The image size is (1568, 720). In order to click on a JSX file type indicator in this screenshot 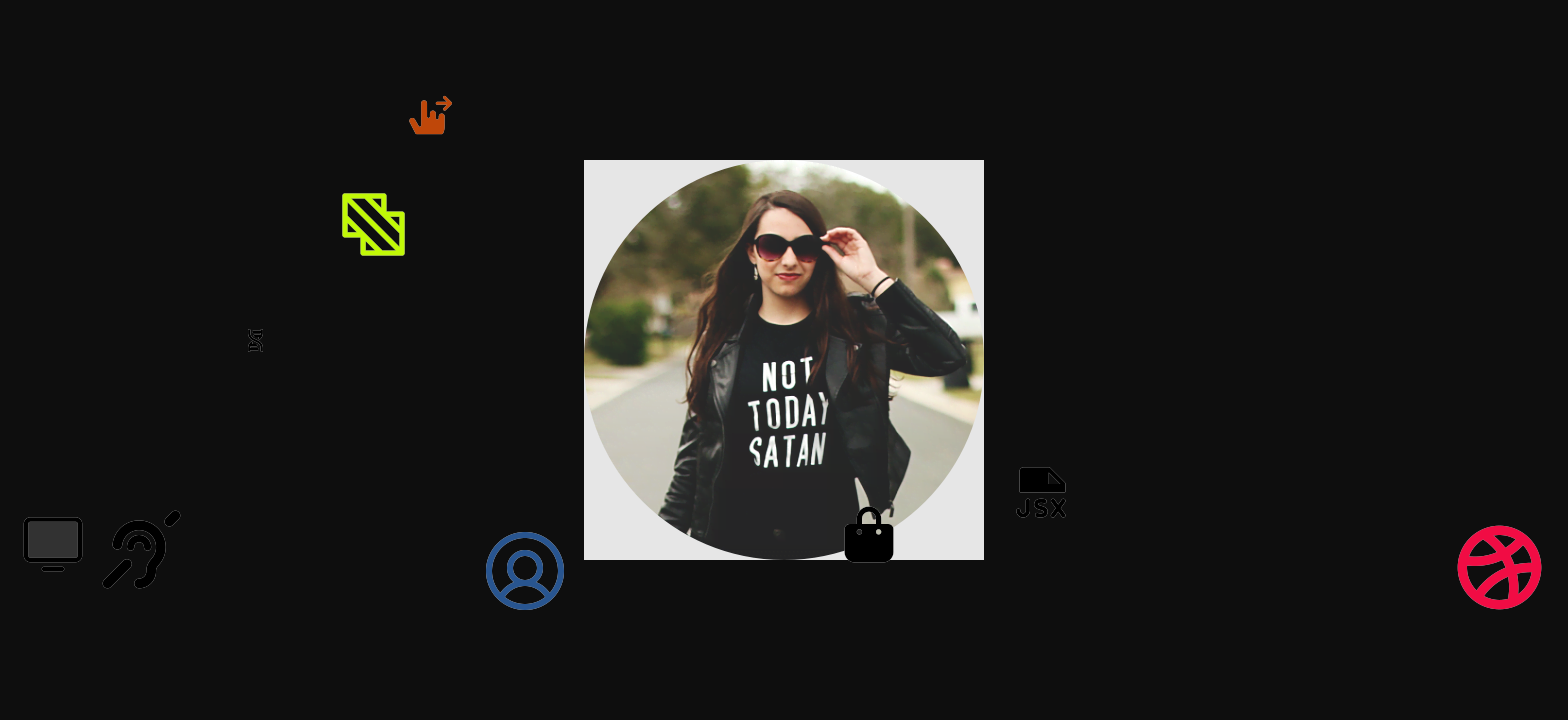, I will do `click(1042, 494)`.